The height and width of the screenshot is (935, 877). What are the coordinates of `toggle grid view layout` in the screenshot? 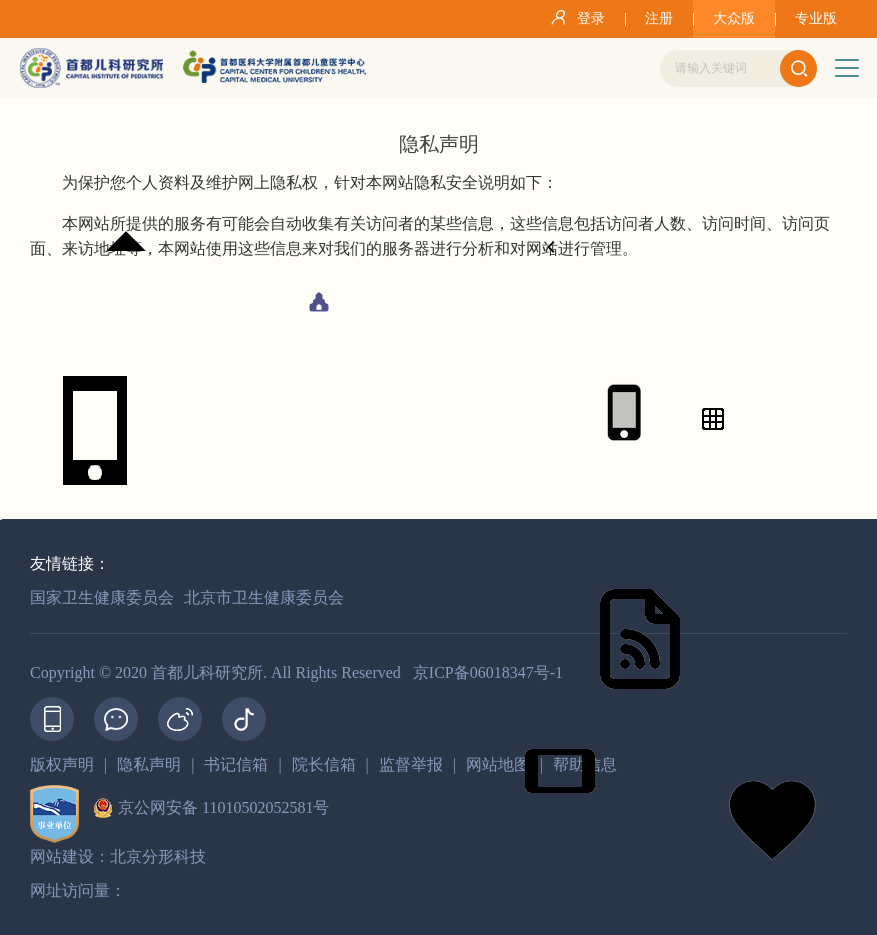 It's located at (713, 419).